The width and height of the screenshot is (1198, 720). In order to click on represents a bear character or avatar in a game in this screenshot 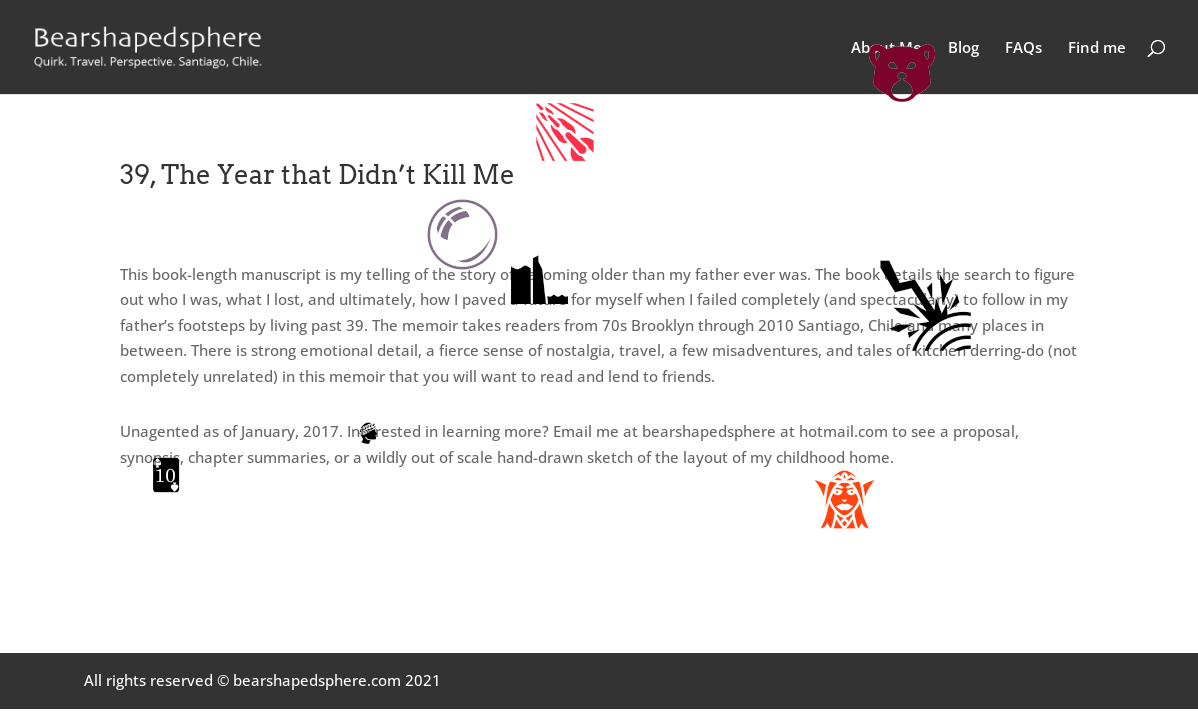, I will do `click(902, 73)`.